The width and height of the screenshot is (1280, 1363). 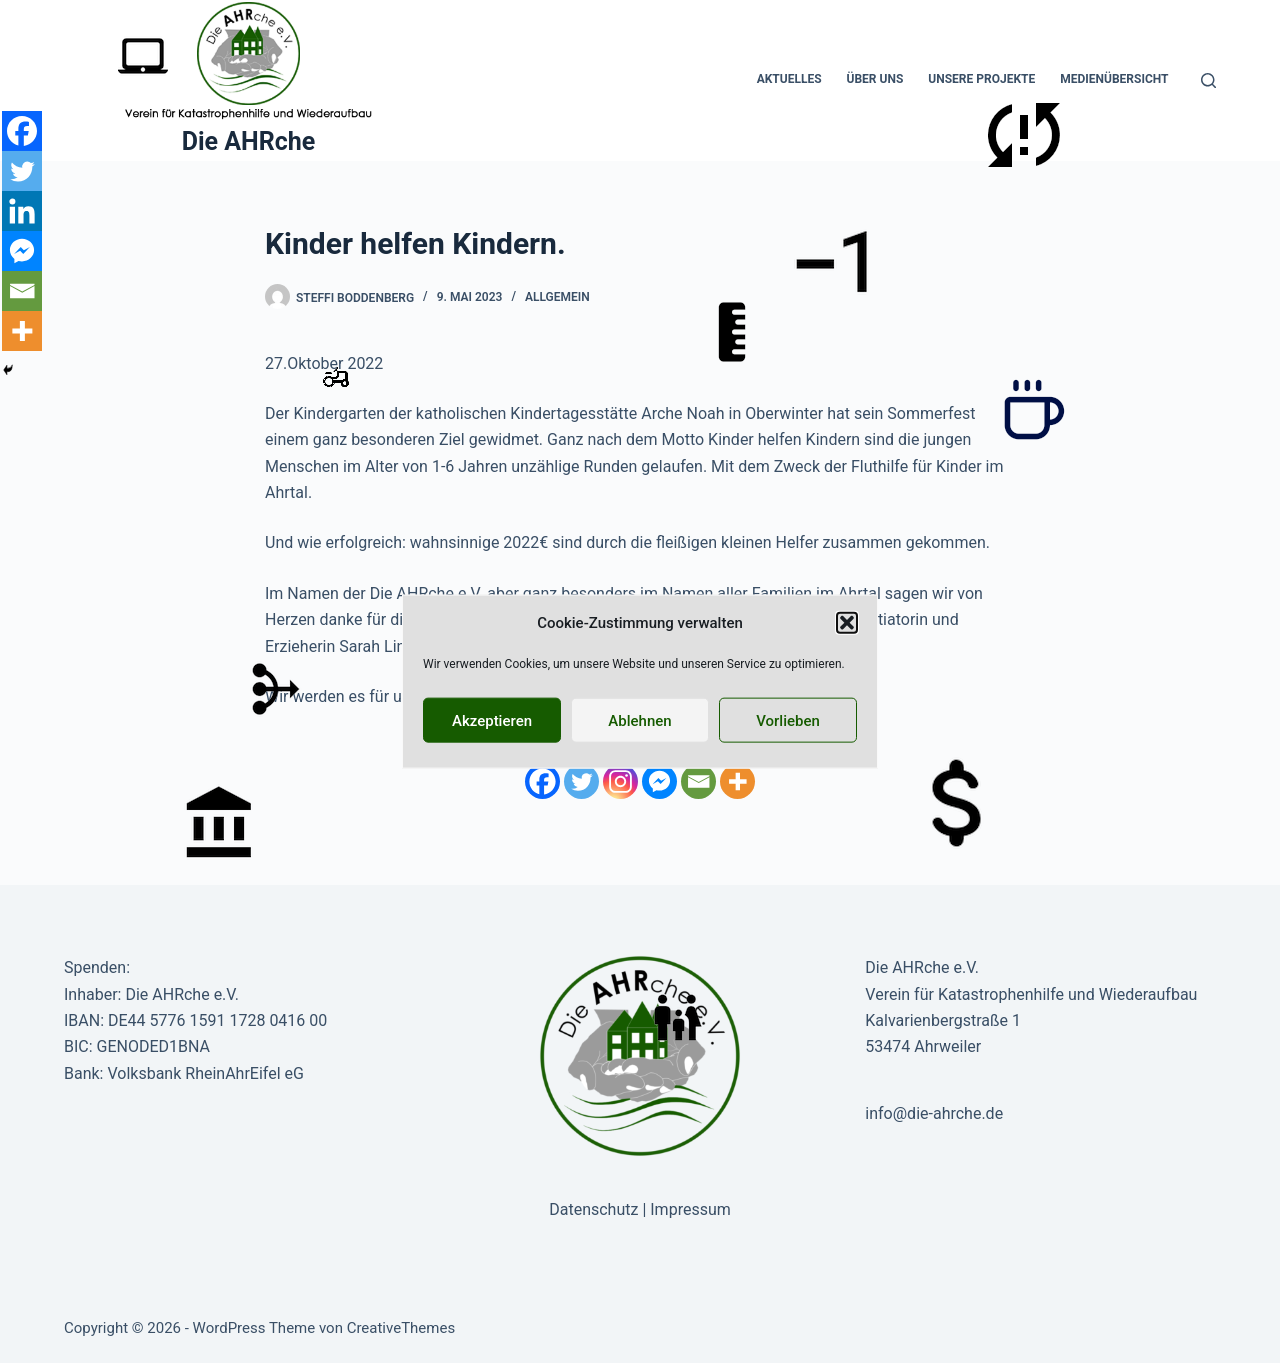 I want to click on access banking or financial services, so click(x=220, y=823).